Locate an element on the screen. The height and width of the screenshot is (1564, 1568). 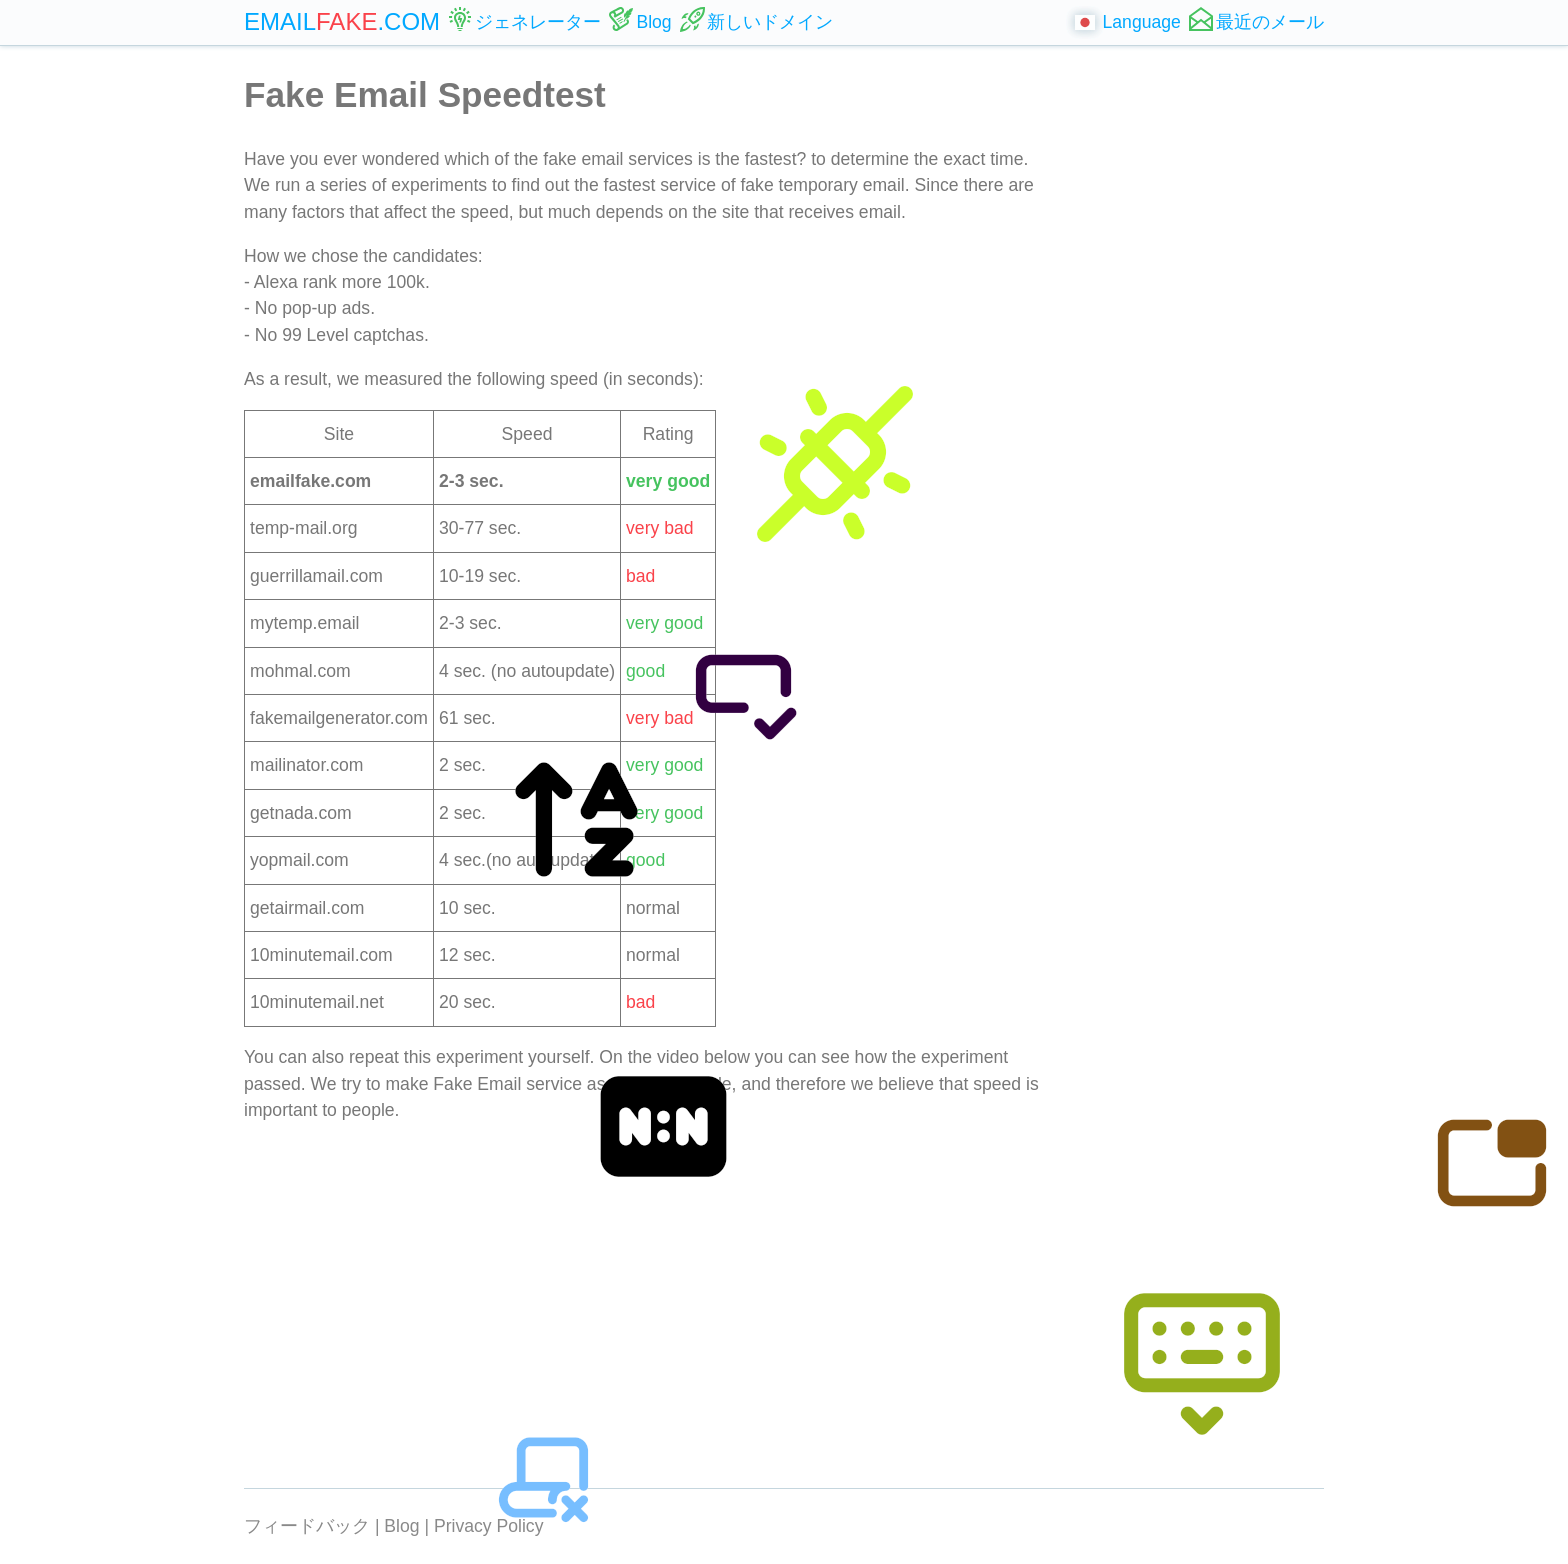
indicates an active connection or link is located at coordinates (835, 464).